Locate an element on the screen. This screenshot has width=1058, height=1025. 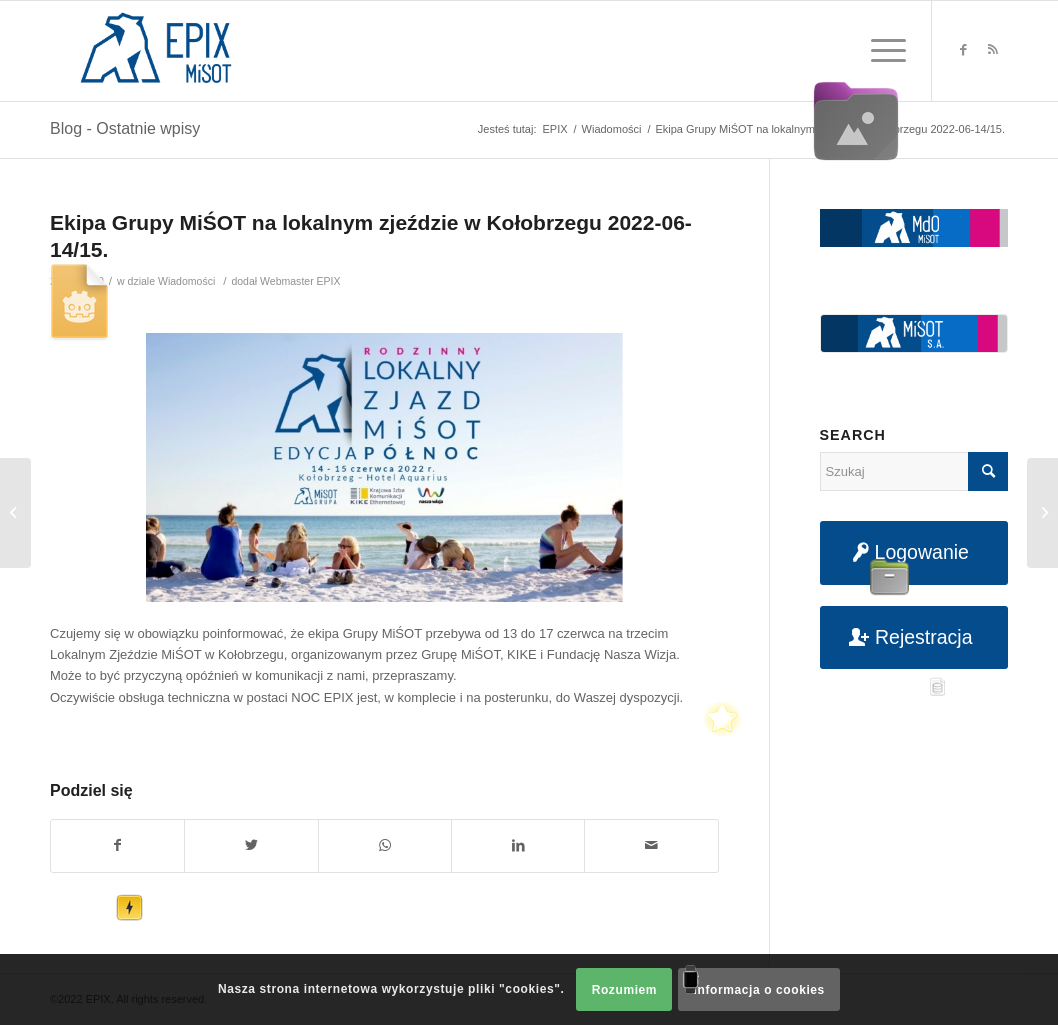
open the file manager application is located at coordinates (889, 576).